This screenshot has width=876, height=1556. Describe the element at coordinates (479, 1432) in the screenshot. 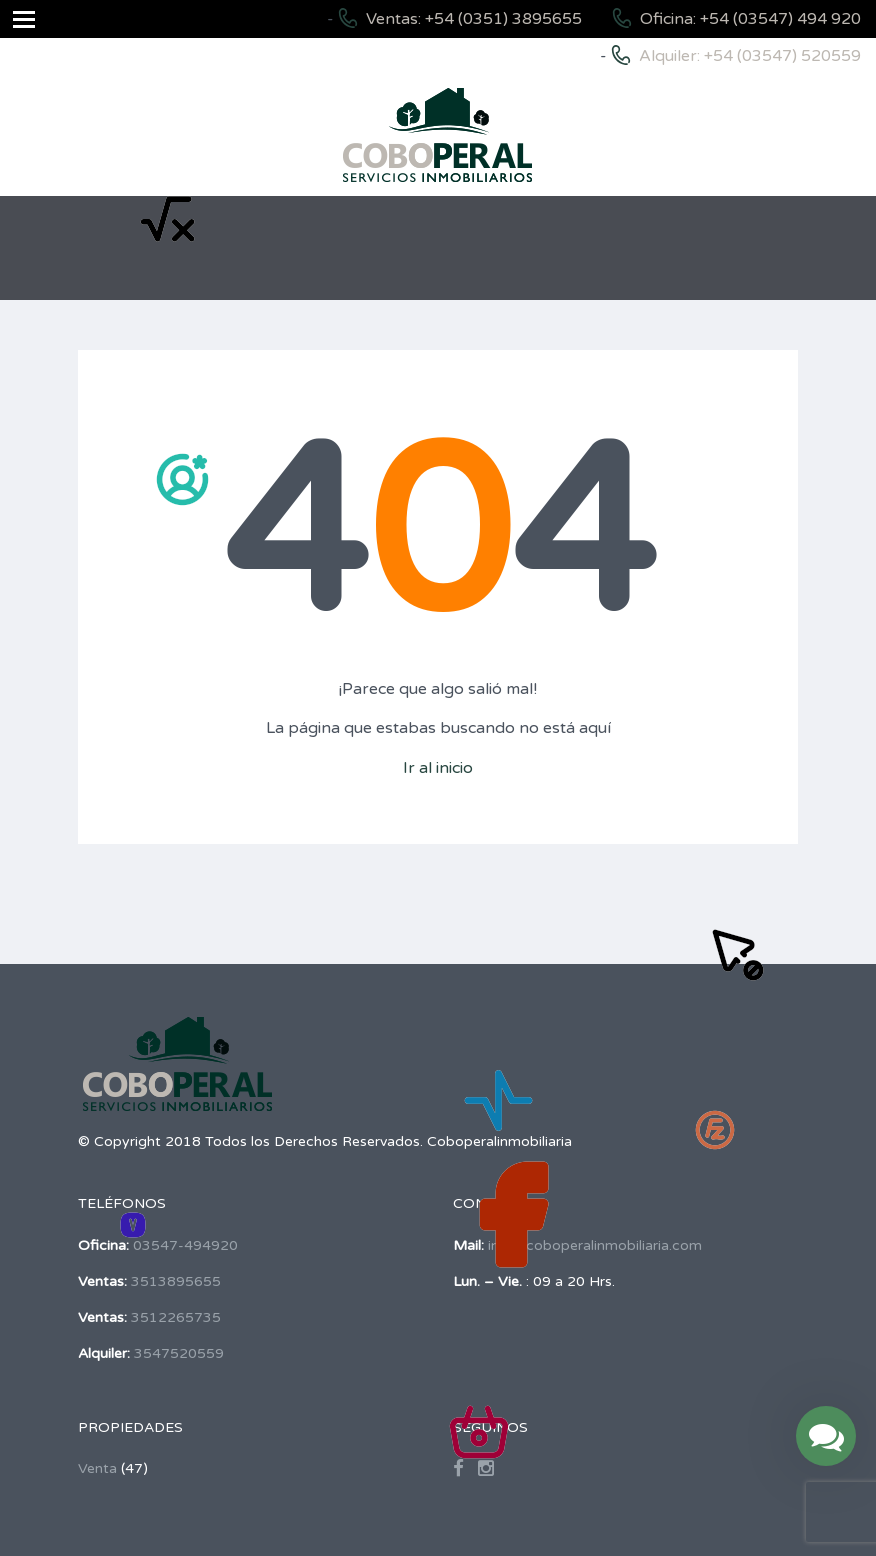

I see `view your shopping basket` at that location.